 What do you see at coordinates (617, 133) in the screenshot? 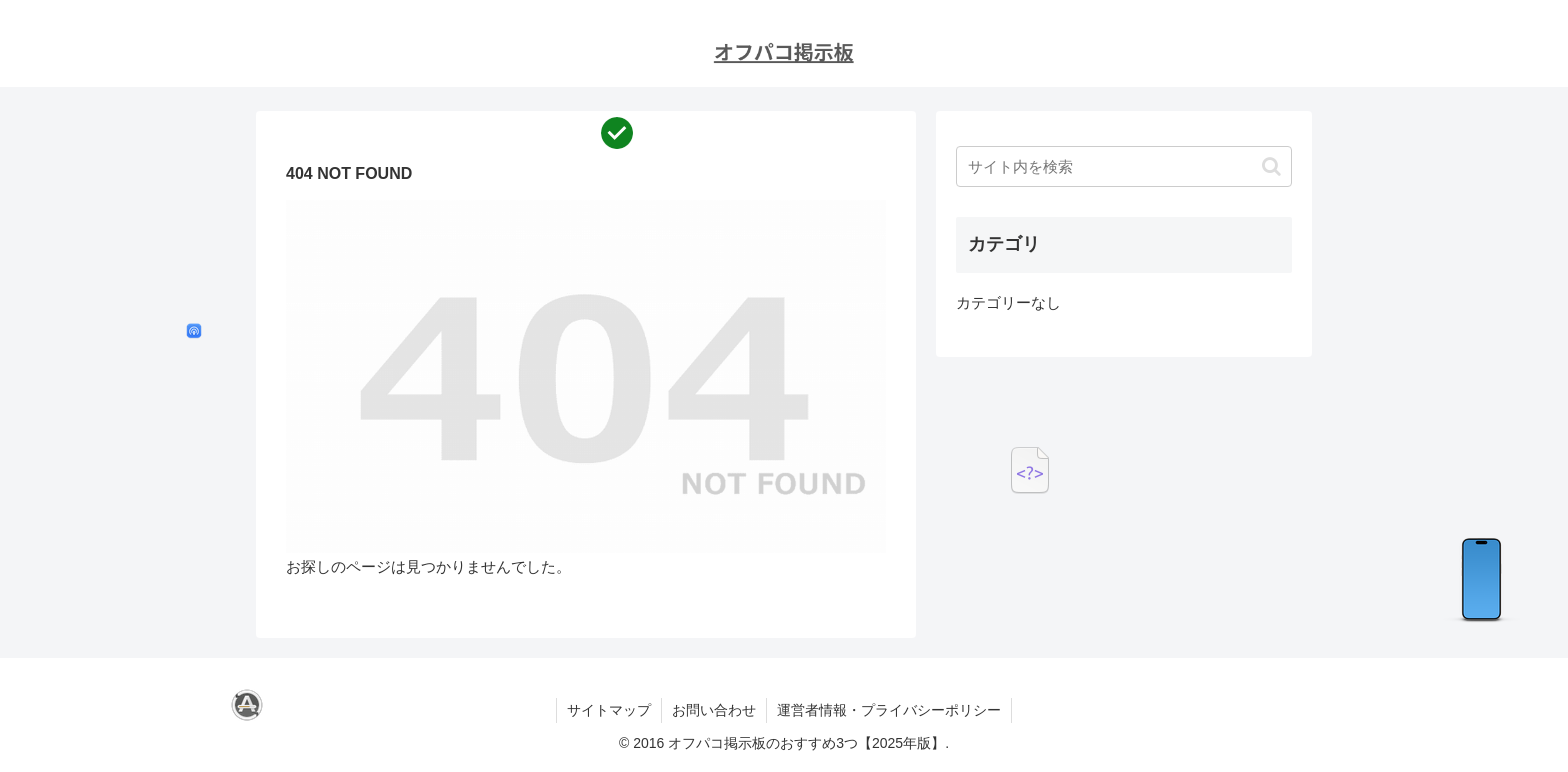
I see `confirm or approve an action` at bounding box center [617, 133].